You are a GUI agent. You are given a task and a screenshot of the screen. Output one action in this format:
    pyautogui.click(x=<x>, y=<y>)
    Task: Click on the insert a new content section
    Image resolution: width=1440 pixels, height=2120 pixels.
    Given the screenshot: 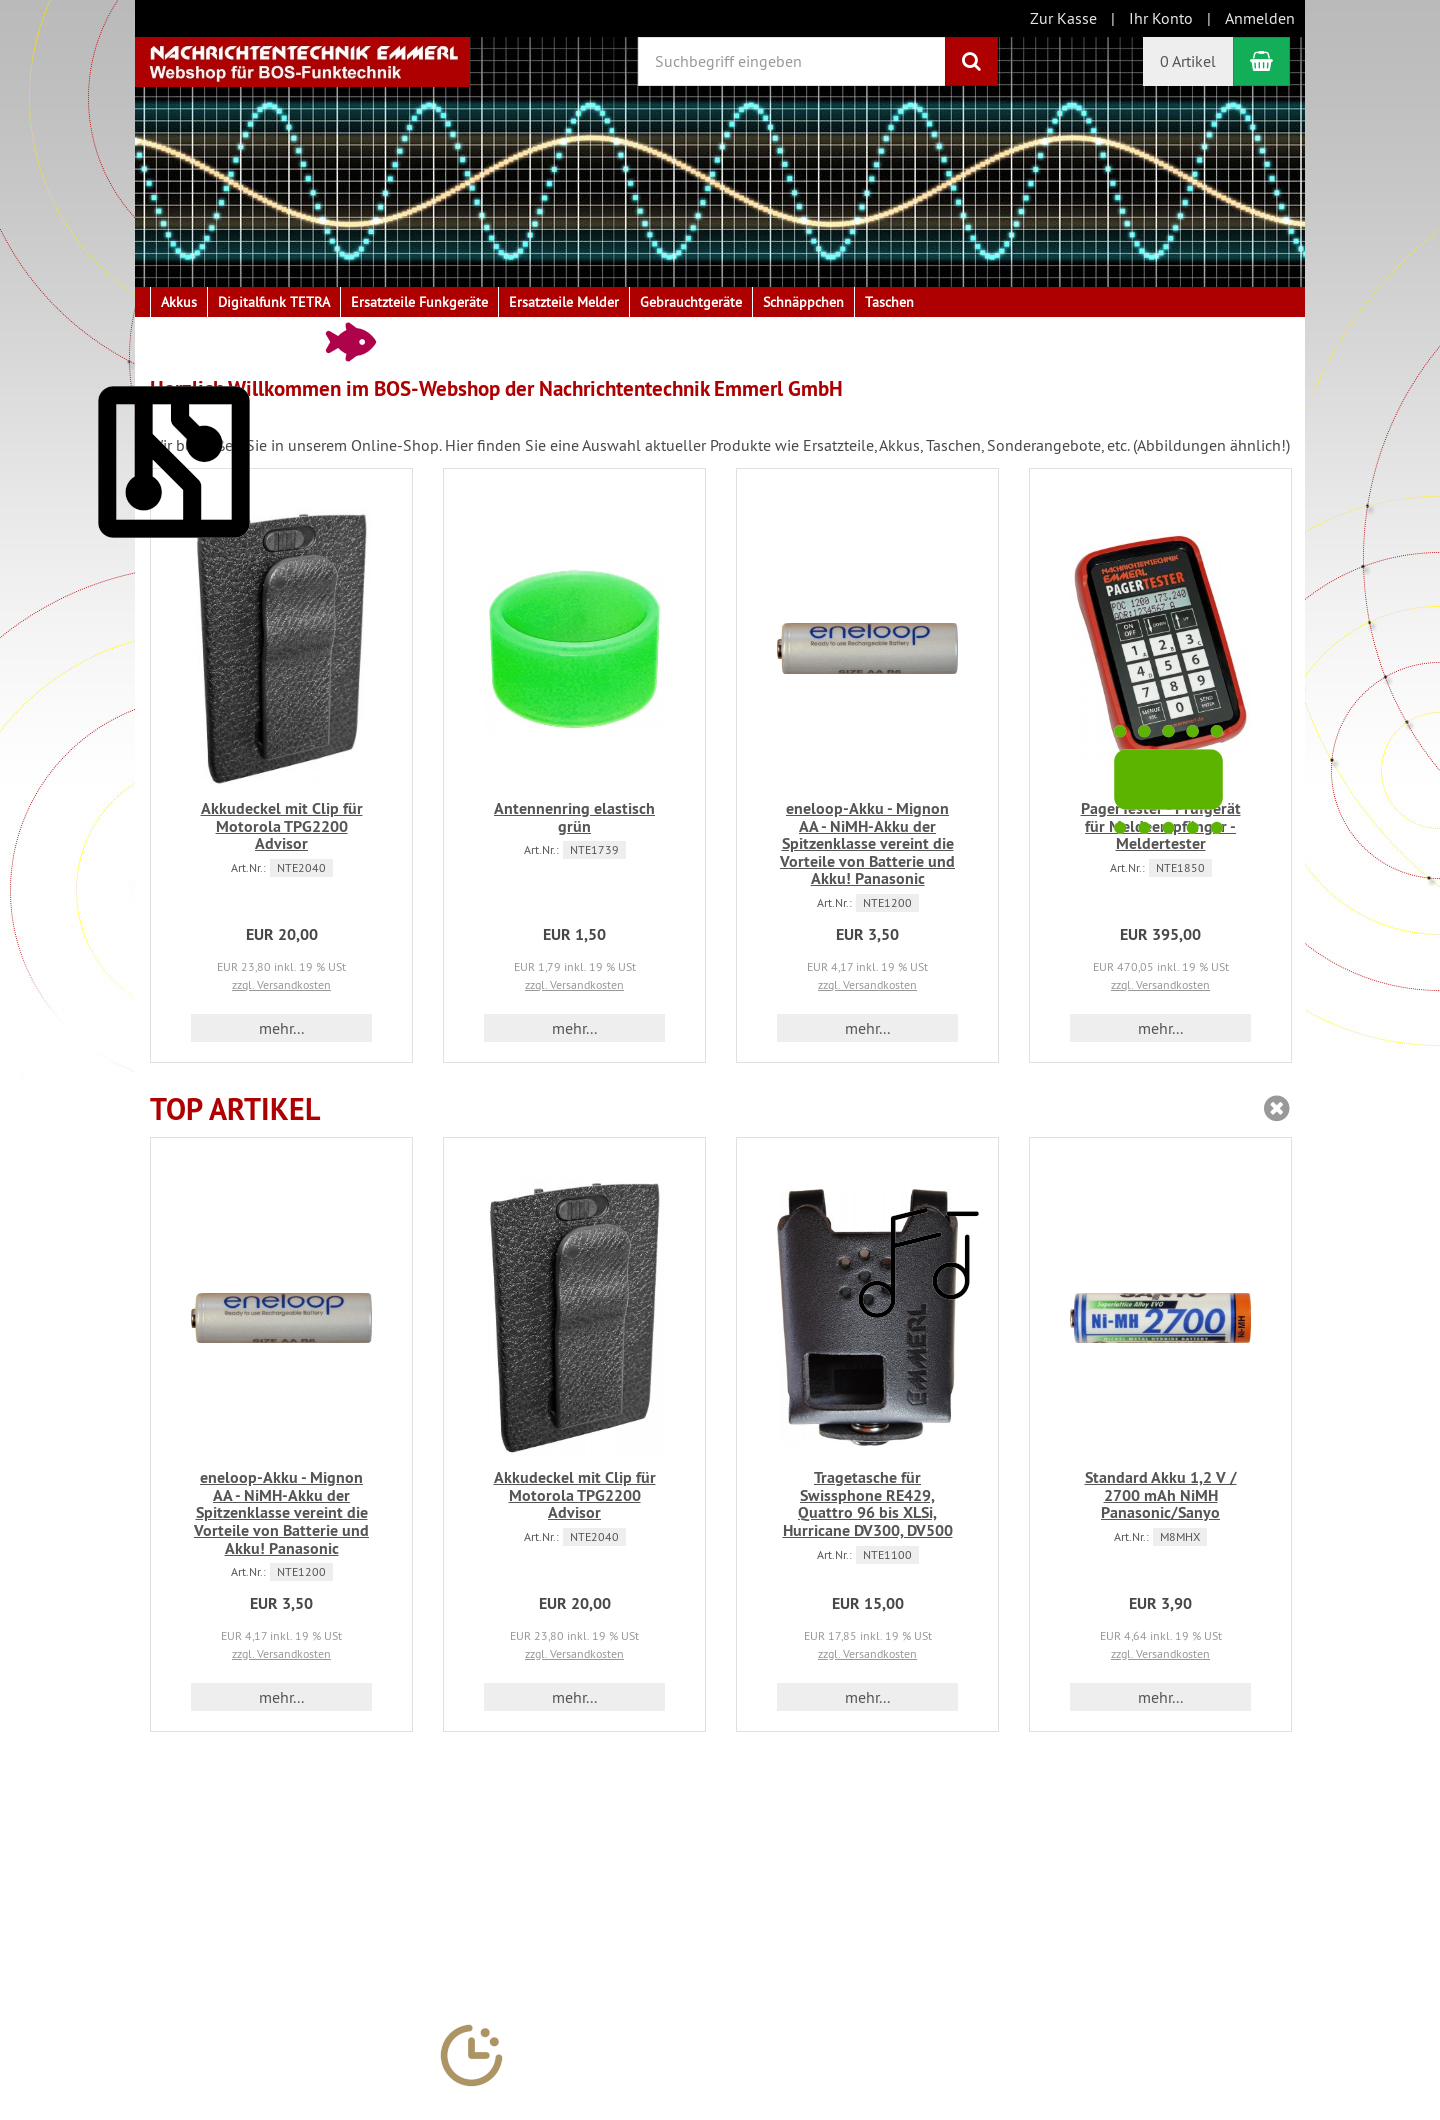 What is the action you would take?
    pyautogui.click(x=1168, y=779)
    